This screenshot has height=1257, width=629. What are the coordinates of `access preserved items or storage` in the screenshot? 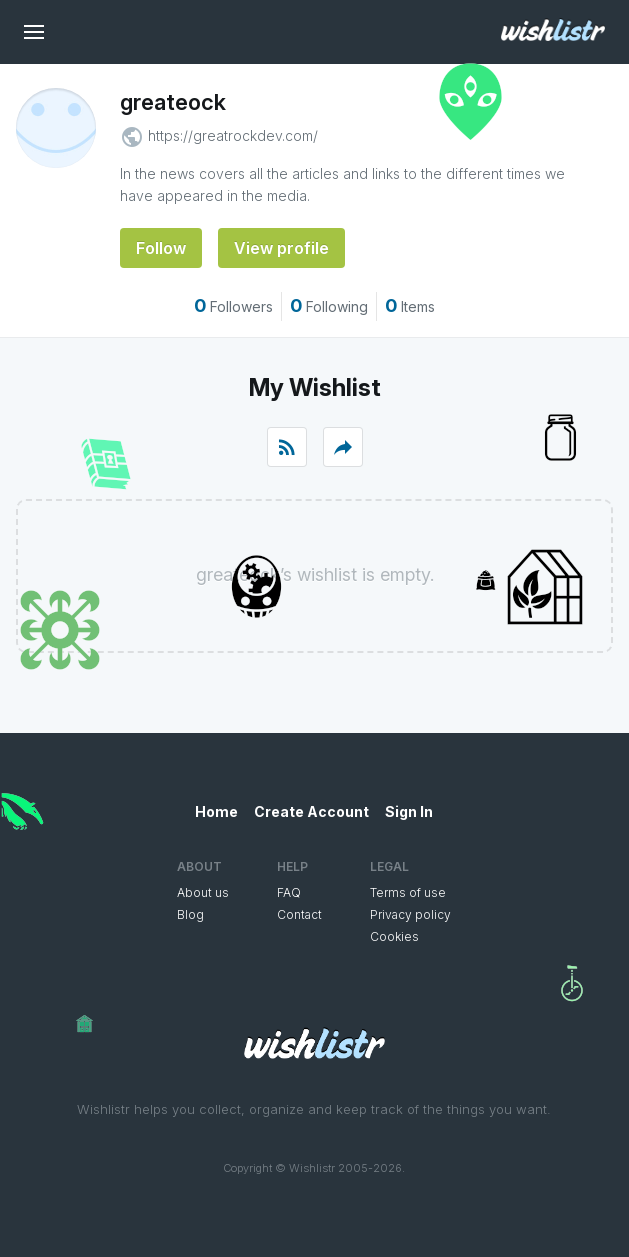 It's located at (560, 437).